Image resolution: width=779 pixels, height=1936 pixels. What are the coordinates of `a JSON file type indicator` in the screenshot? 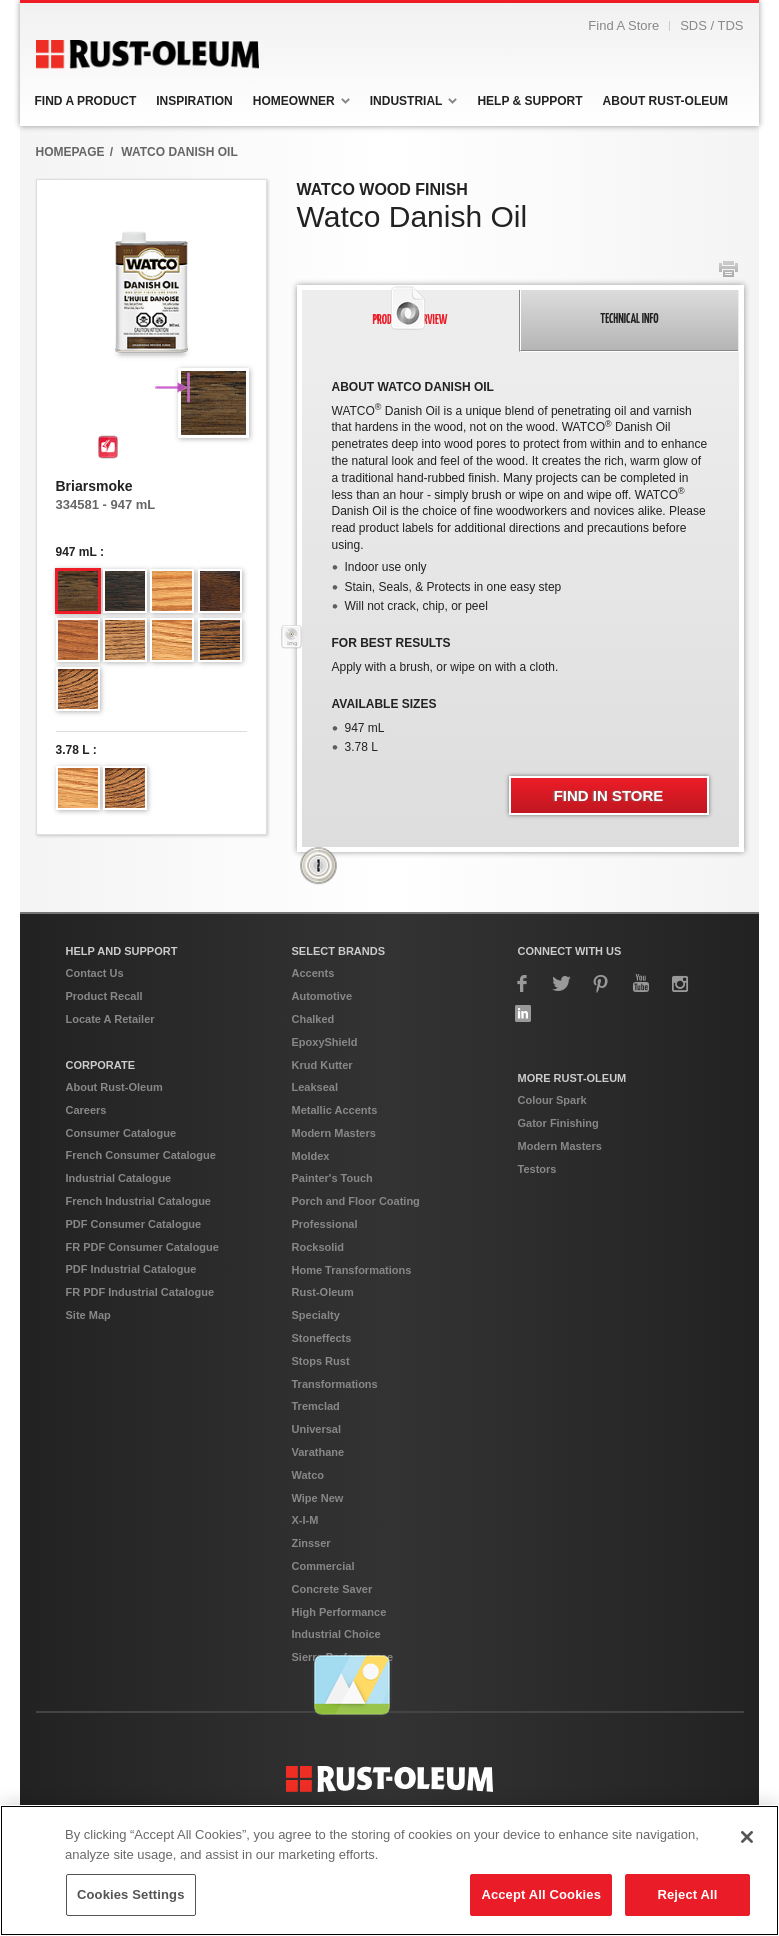 It's located at (408, 308).